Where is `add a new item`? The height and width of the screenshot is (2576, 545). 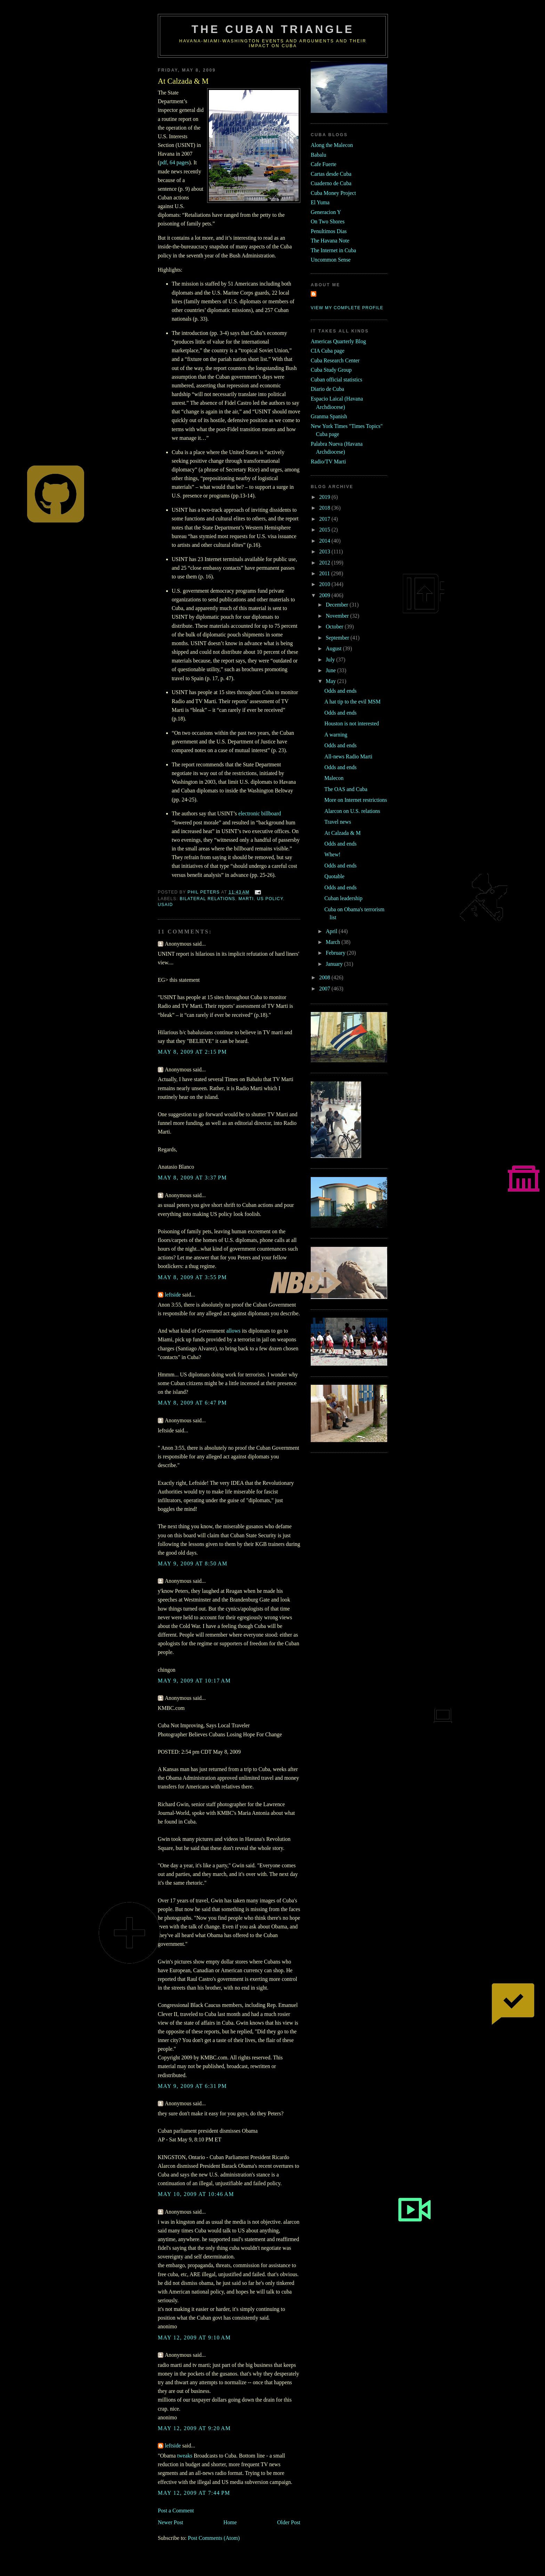
add a new item is located at coordinates (129, 1933).